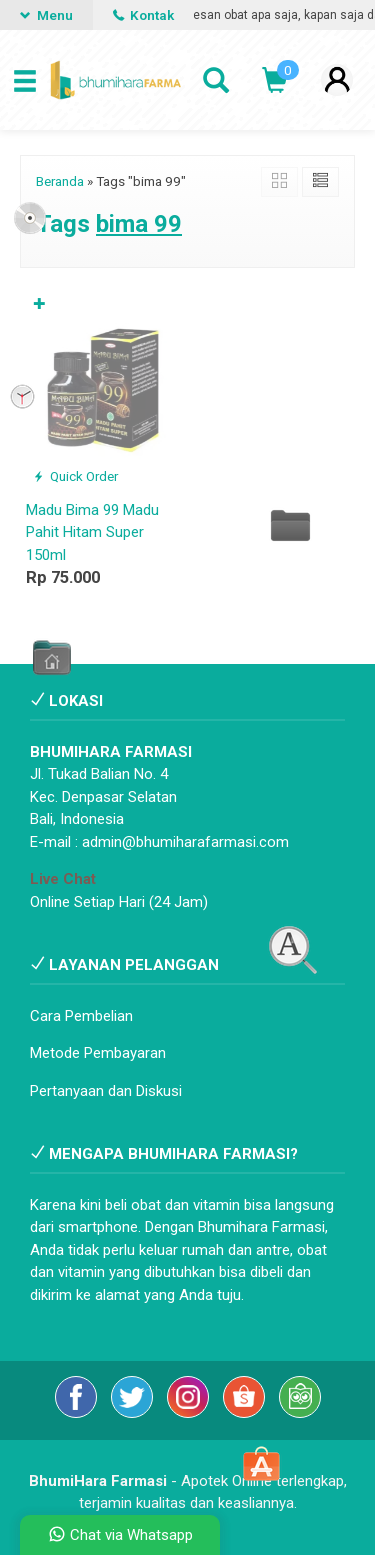  I want to click on access your home folder, so click(52, 657).